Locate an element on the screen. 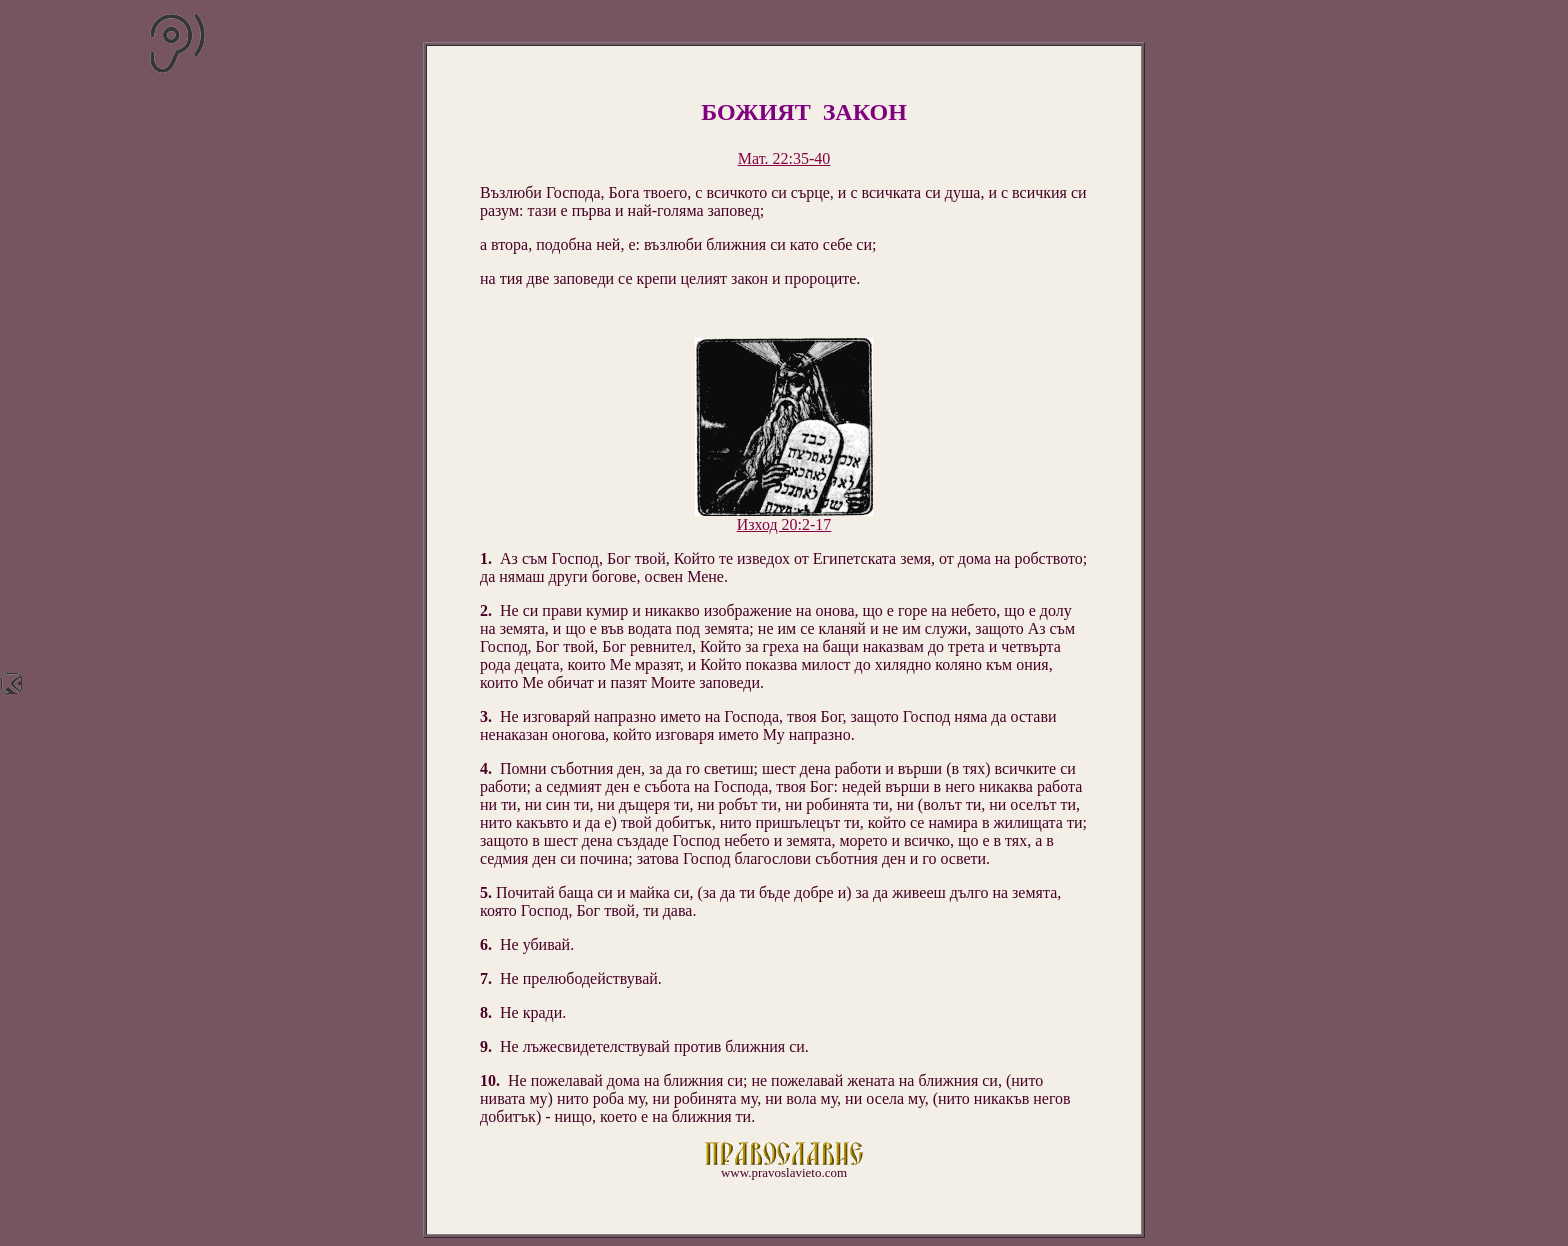 This screenshot has height=1246, width=1568. access hearing accessibility settings is located at coordinates (175, 43).